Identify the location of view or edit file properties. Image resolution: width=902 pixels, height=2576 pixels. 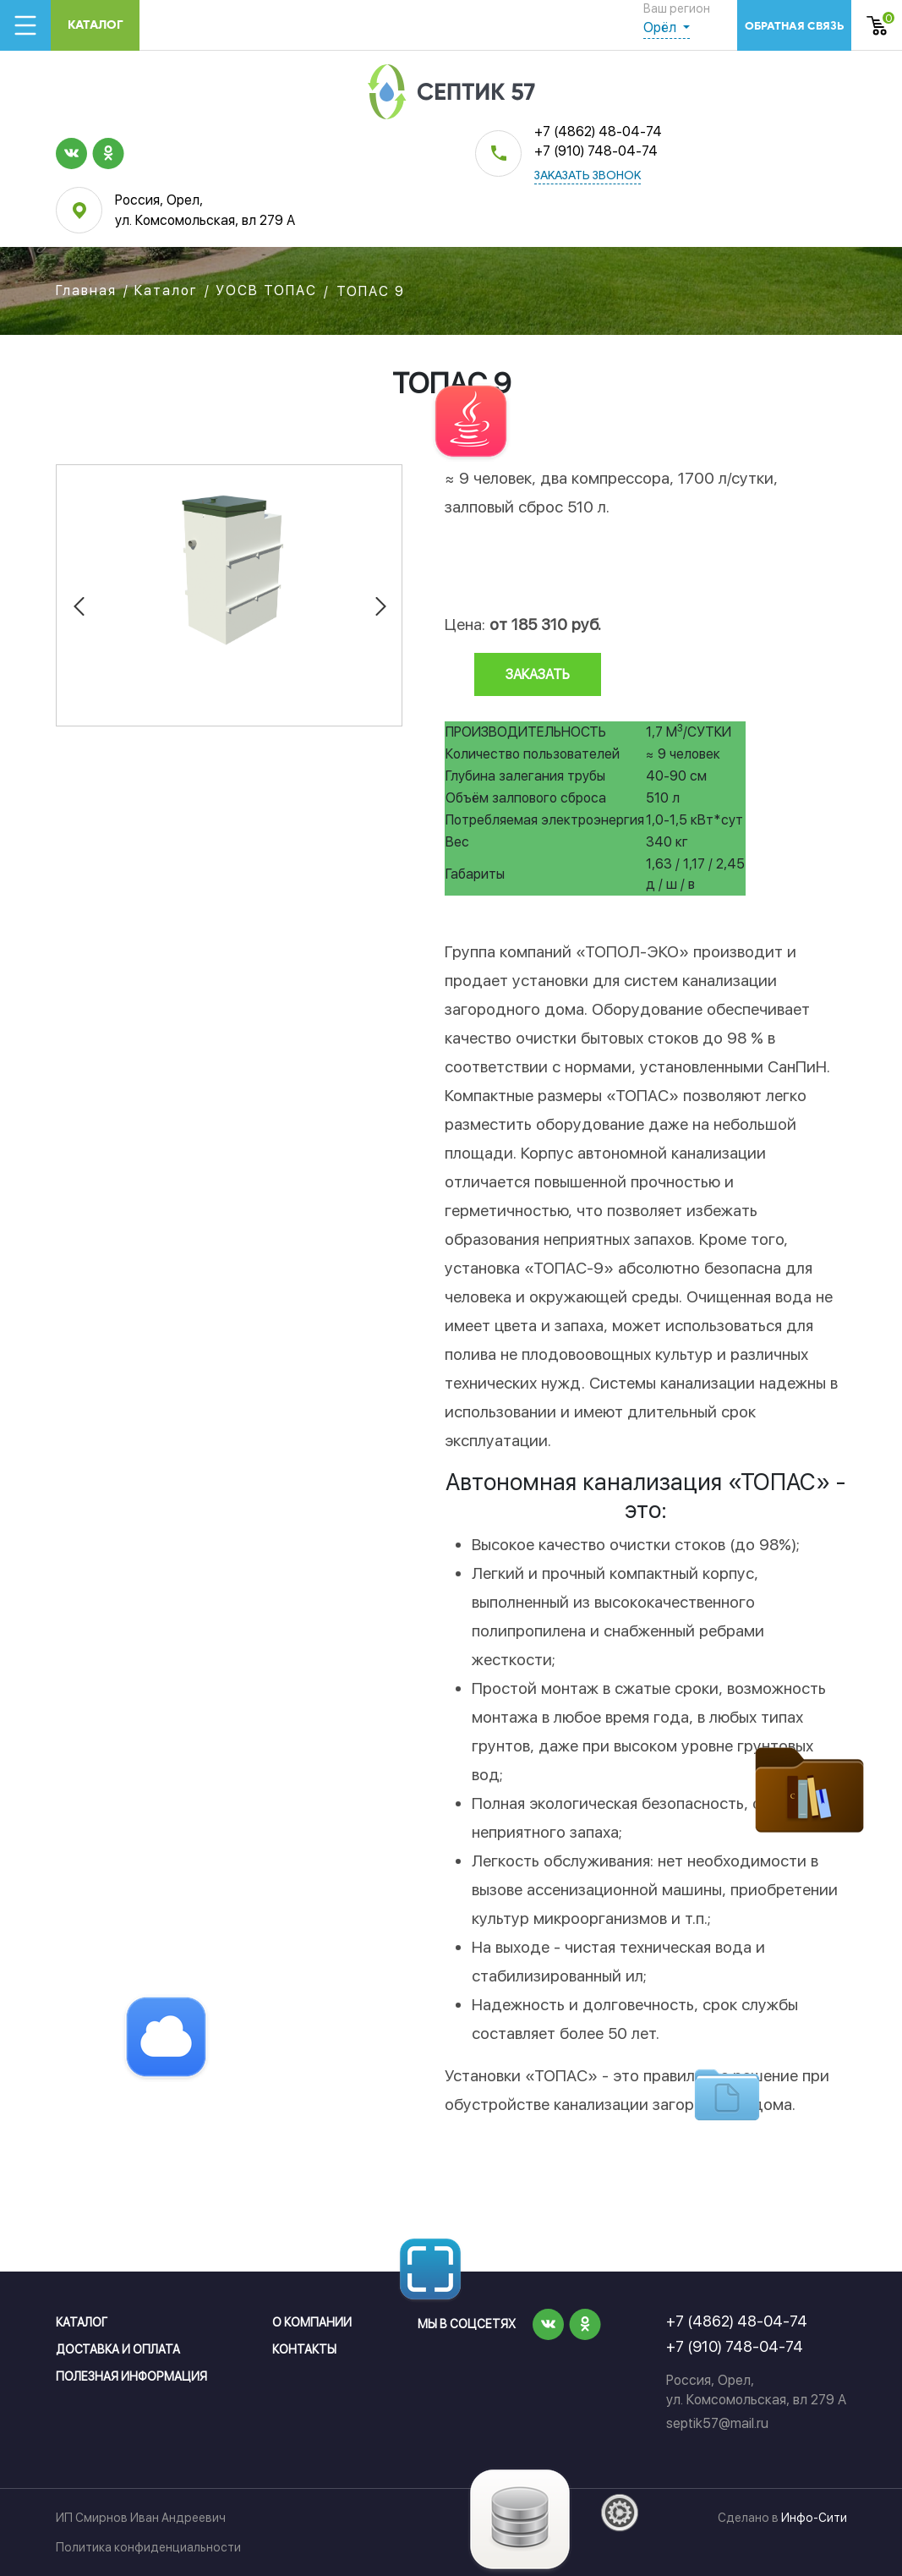
(620, 2513).